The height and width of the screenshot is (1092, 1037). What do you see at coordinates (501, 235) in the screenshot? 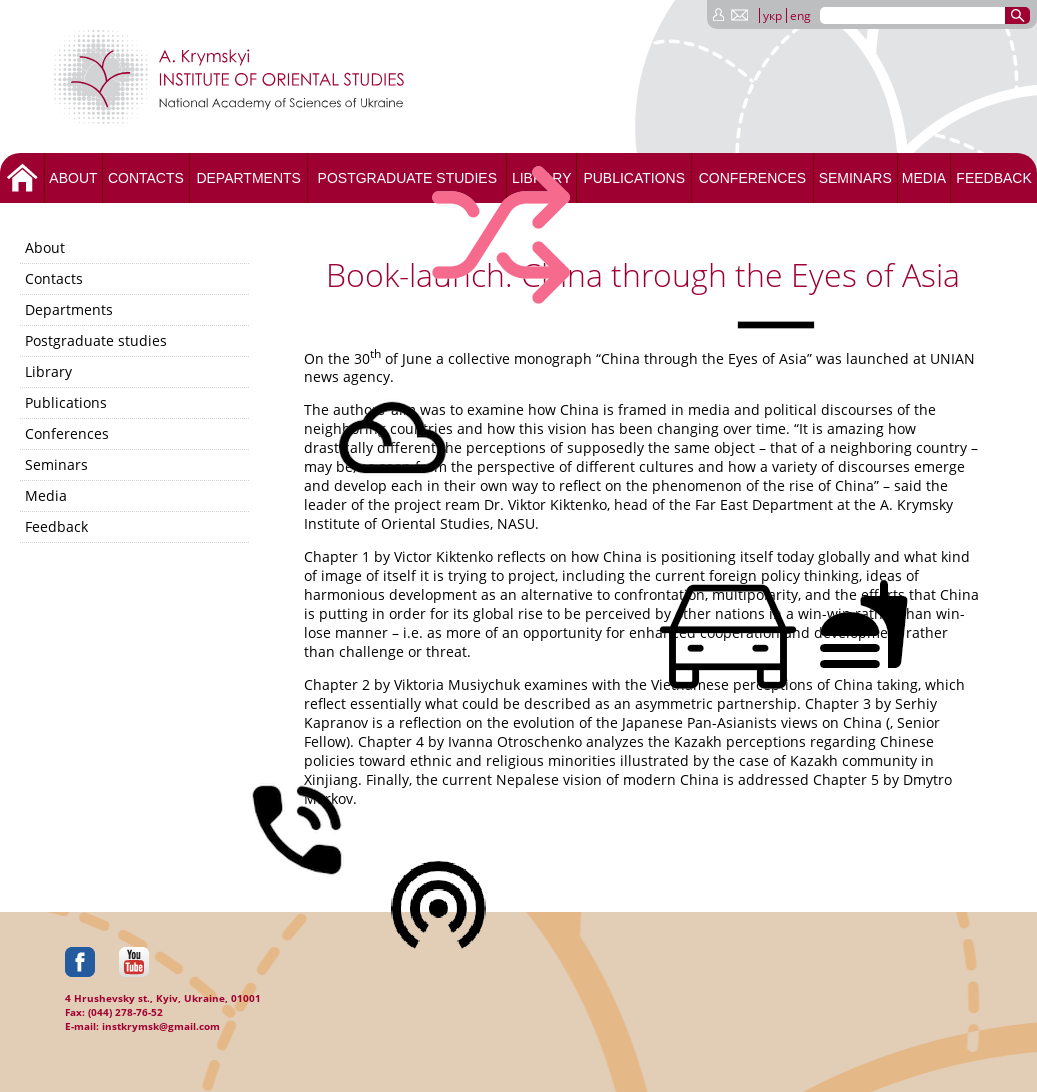
I see `shuffle playlist or queue order` at bounding box center [501, 235].